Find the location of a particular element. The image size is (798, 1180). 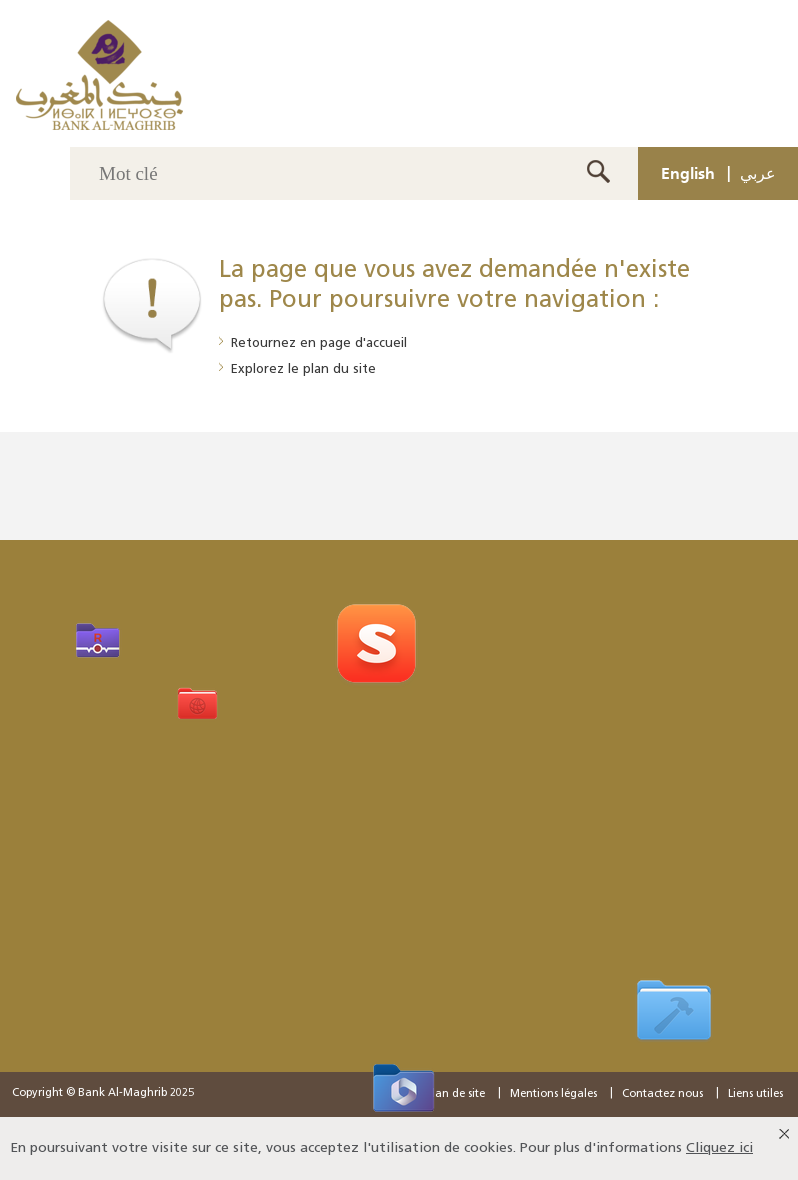

folder for Pokémon Team Rocket collection or fan content is located at coordinates (97, 641).